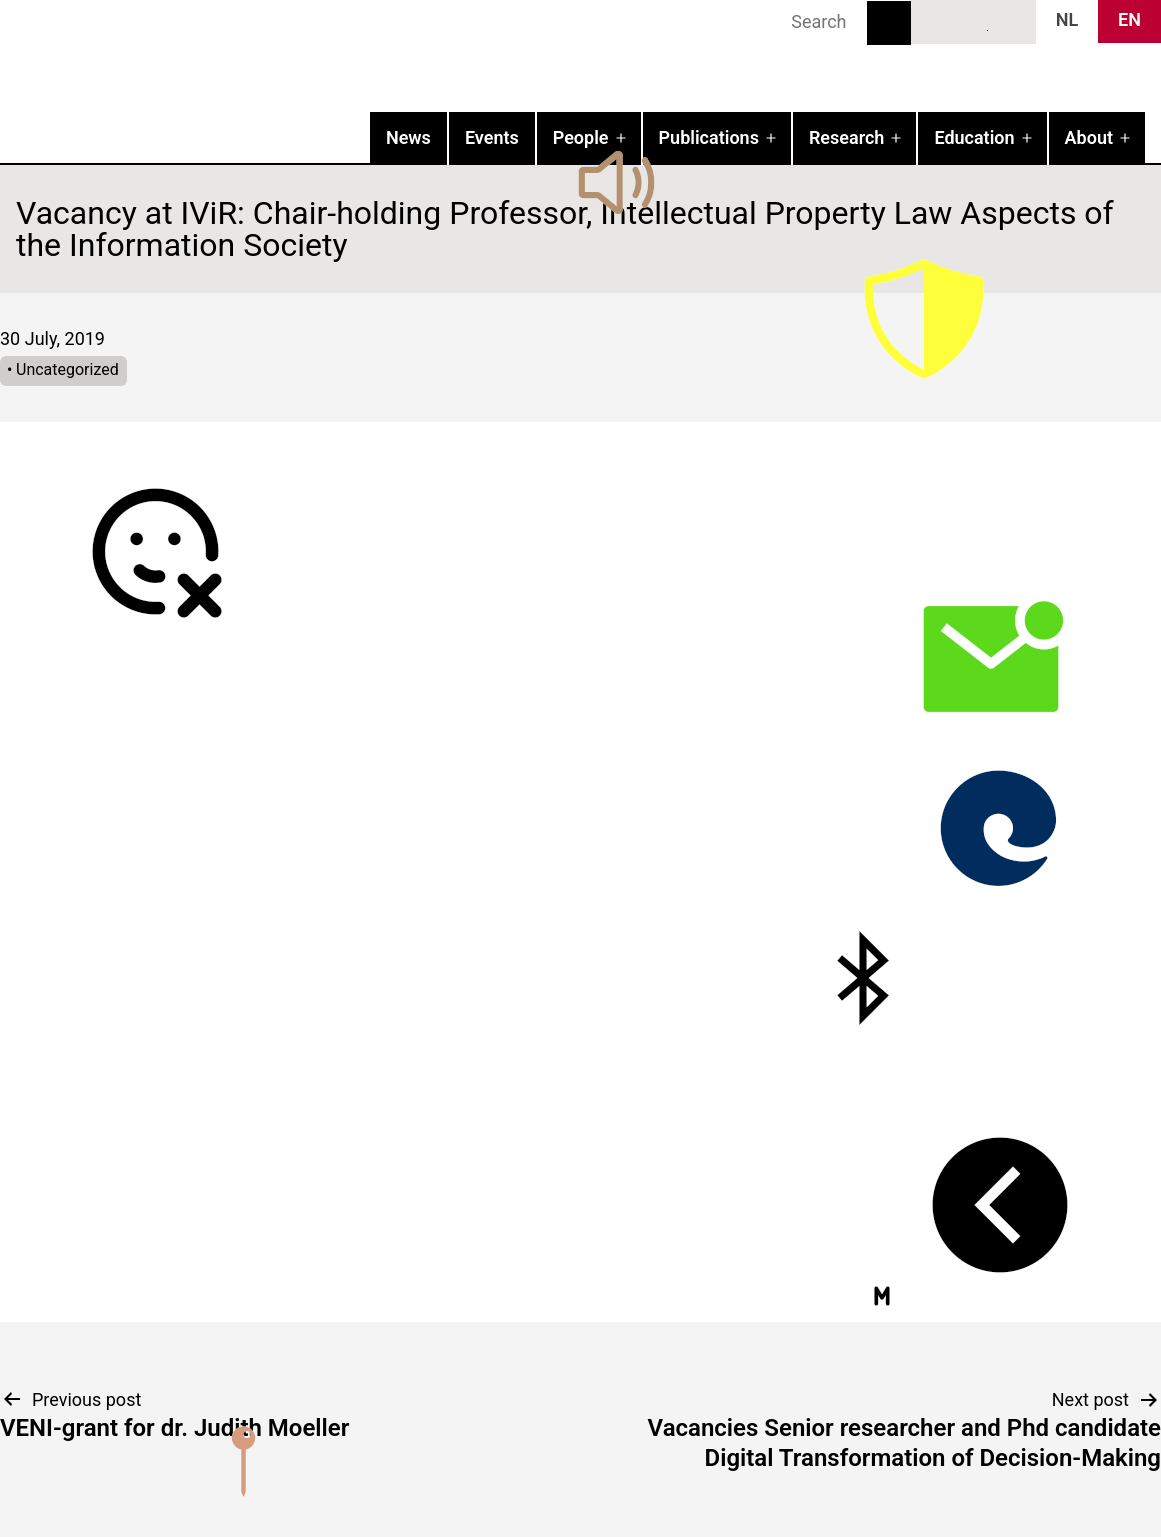 The height and width of the screenshot is (1537, 1161). Describe the element at coordinates (155, 551) in the screenshot. I see `remove or cancel a mood/reaction` at that location.